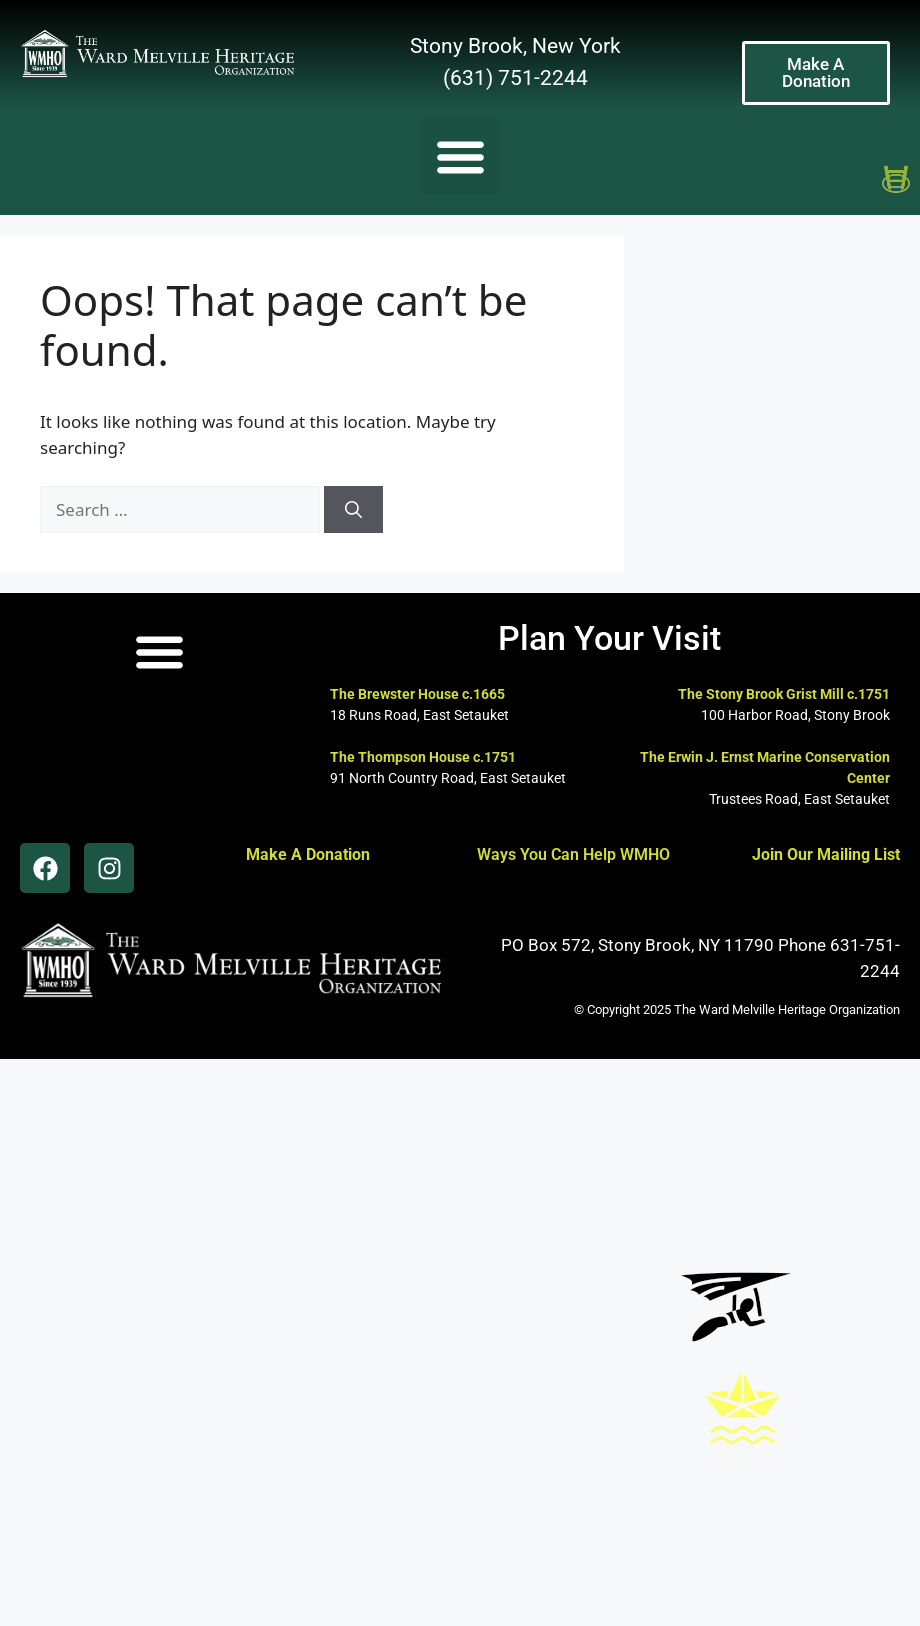  Describe the element at coordinates (896, 179) in the screenshot. I see `access underground level or basement area` at that location.